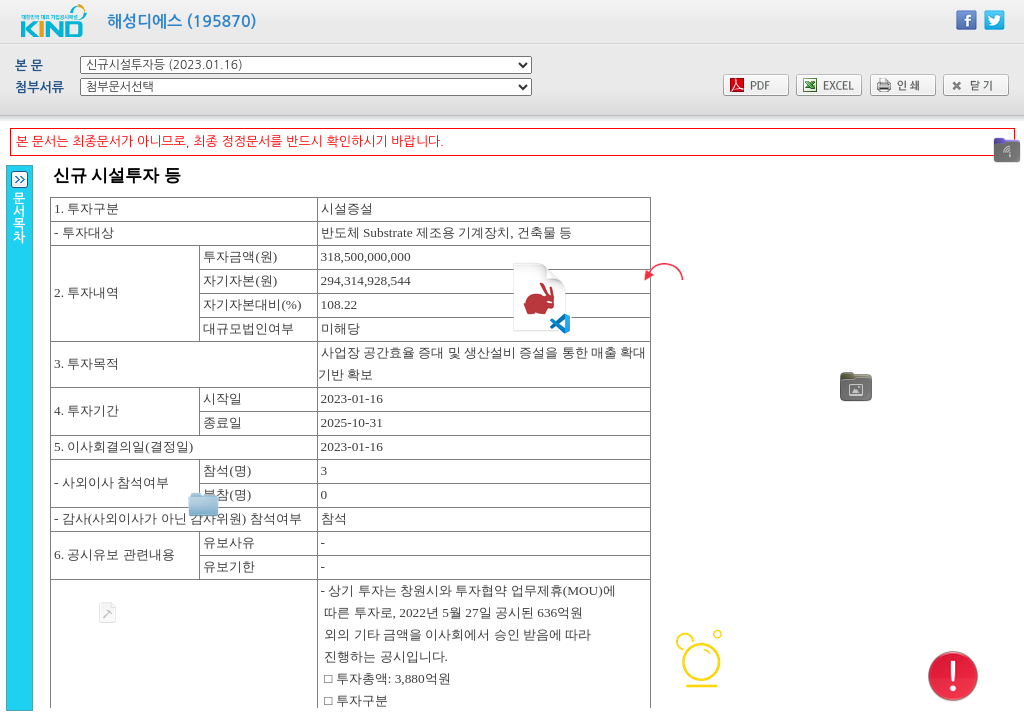 This screenshot has height=720, width=1024. I want to click on organize media files in a catalog folder, so click(203, 504).